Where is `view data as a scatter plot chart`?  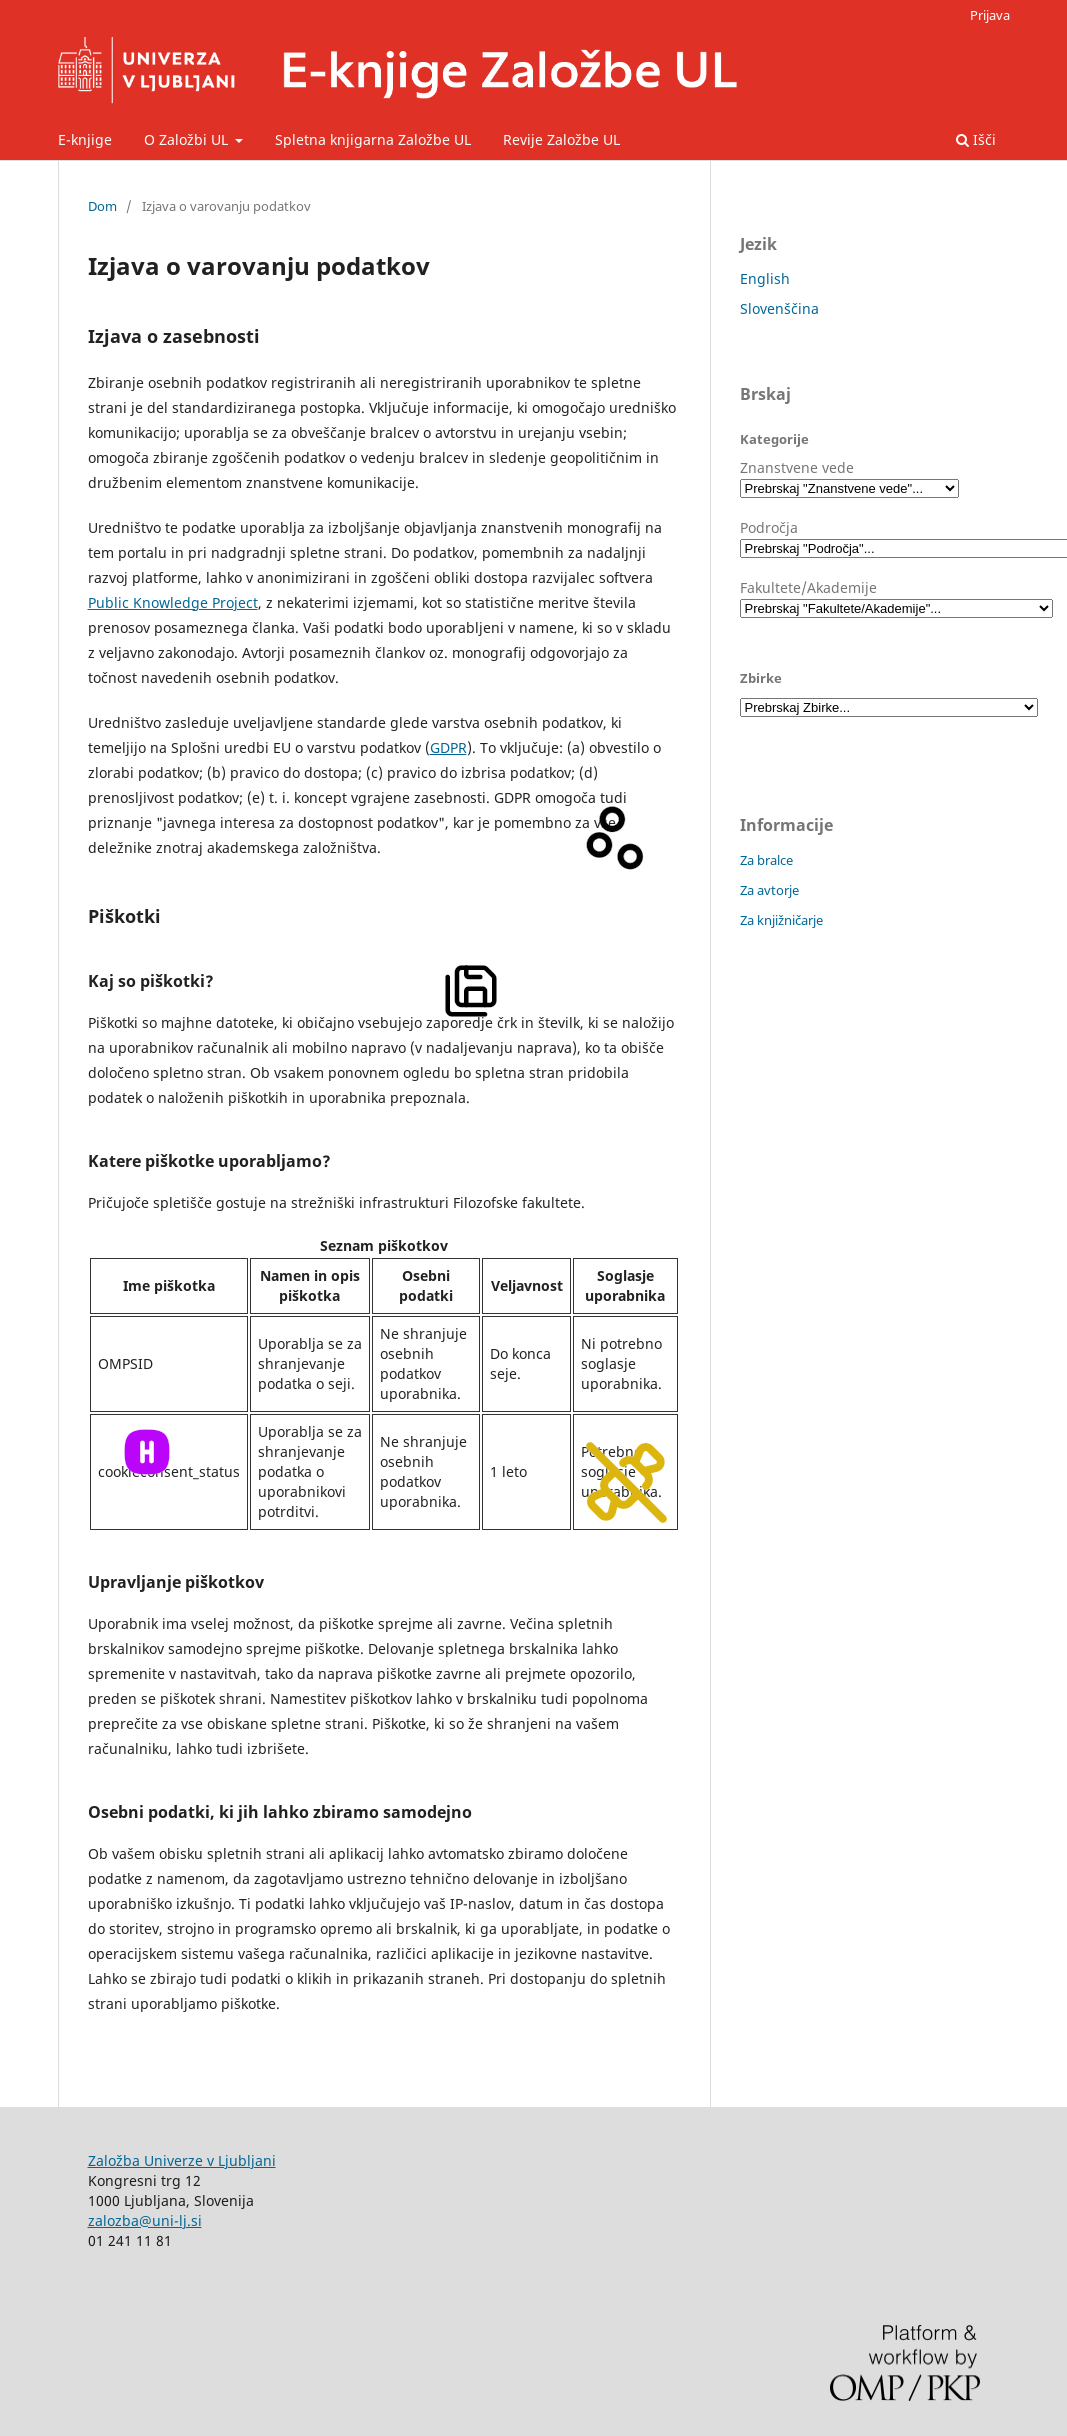 view data as a scatter plot chart is located at coordinates (615, 838).